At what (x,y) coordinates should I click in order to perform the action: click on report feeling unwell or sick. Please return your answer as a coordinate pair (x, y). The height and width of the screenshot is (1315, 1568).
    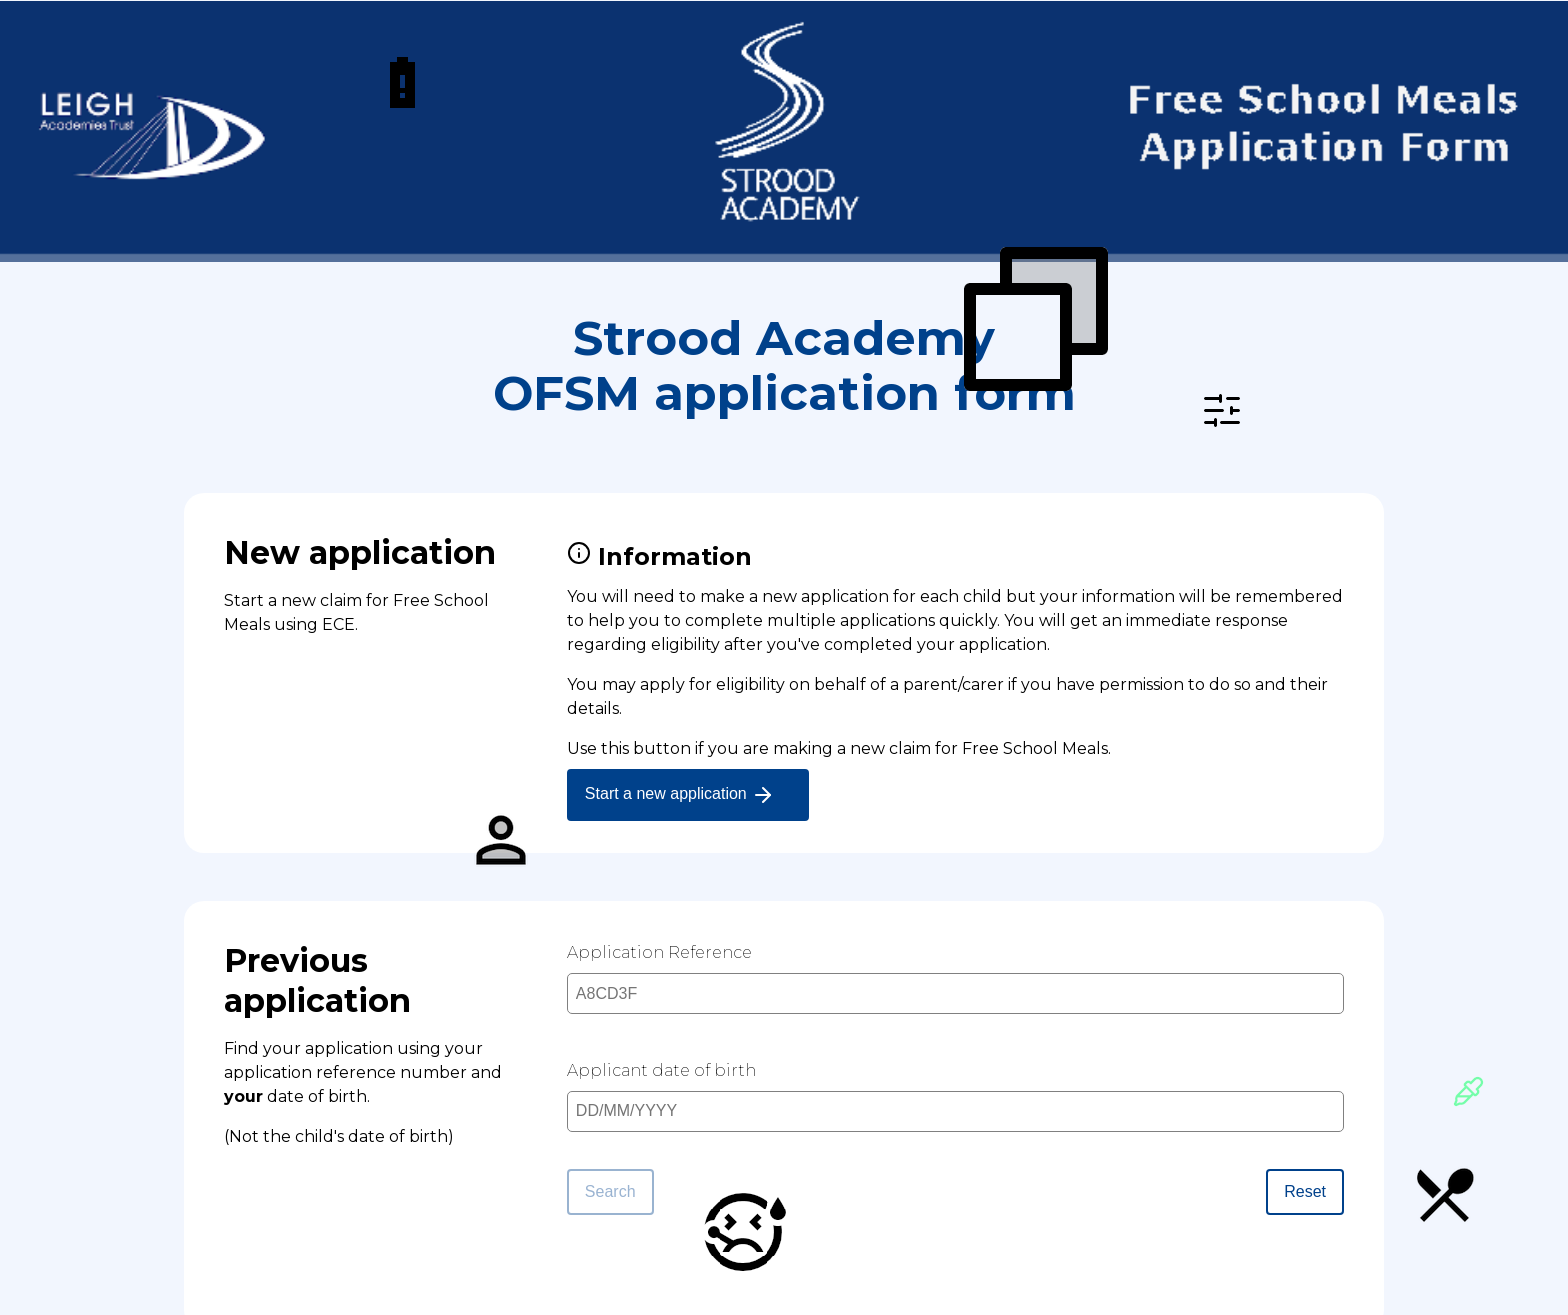
    Looking at the image, I should click on (743, 1232).